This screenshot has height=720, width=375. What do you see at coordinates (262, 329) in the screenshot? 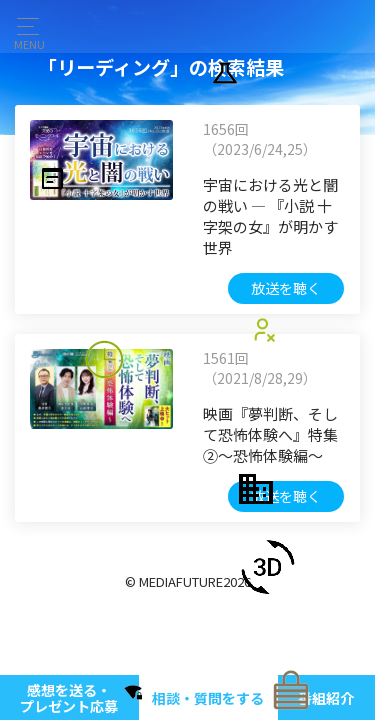
I see `remove a user from a list or group` at bounding box center [262, 329].